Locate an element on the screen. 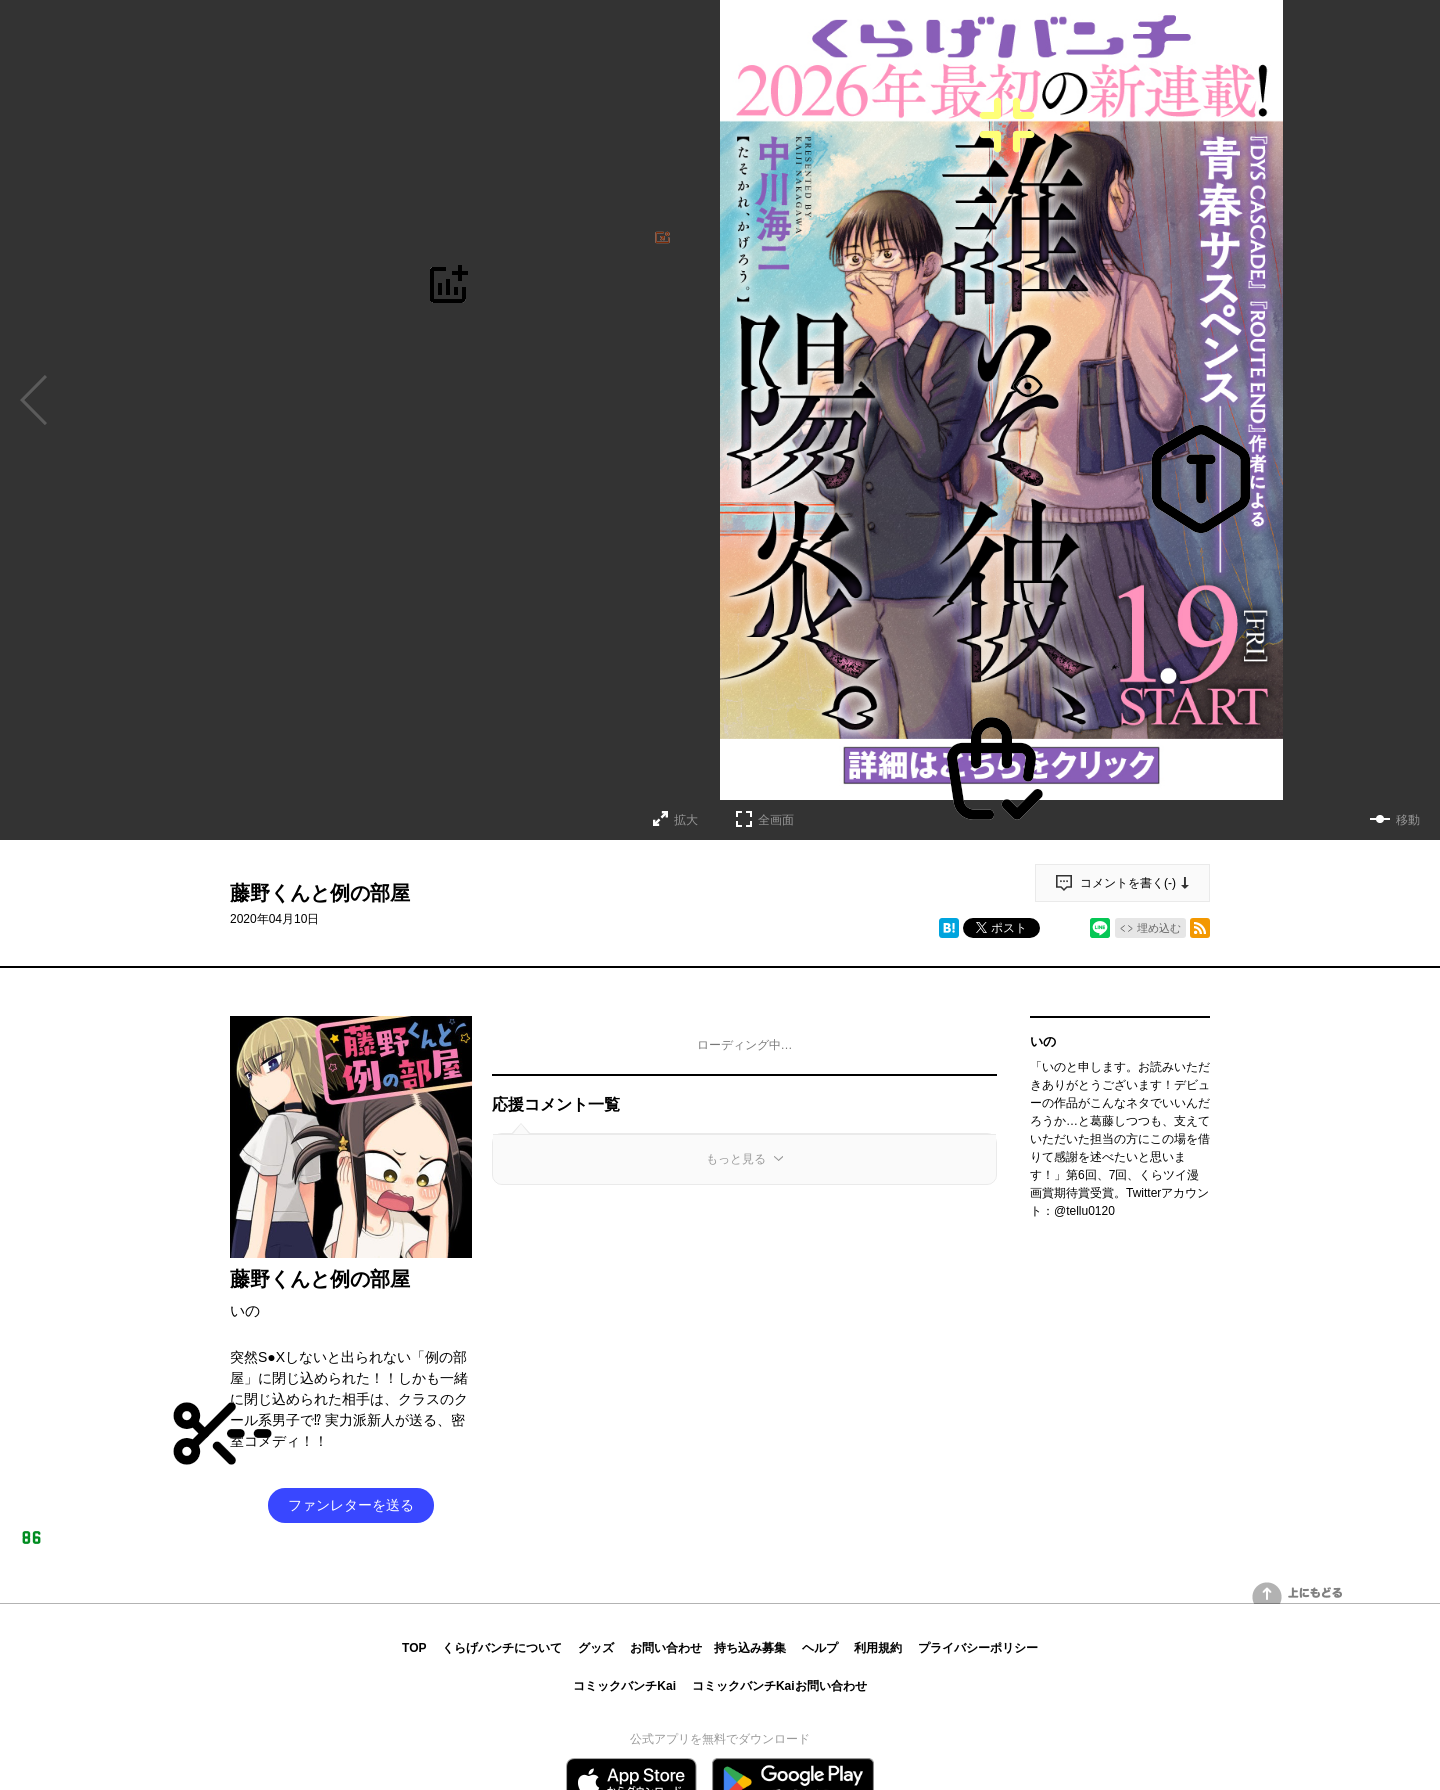  purchase completed successfully is located at coordinates (991, 768).